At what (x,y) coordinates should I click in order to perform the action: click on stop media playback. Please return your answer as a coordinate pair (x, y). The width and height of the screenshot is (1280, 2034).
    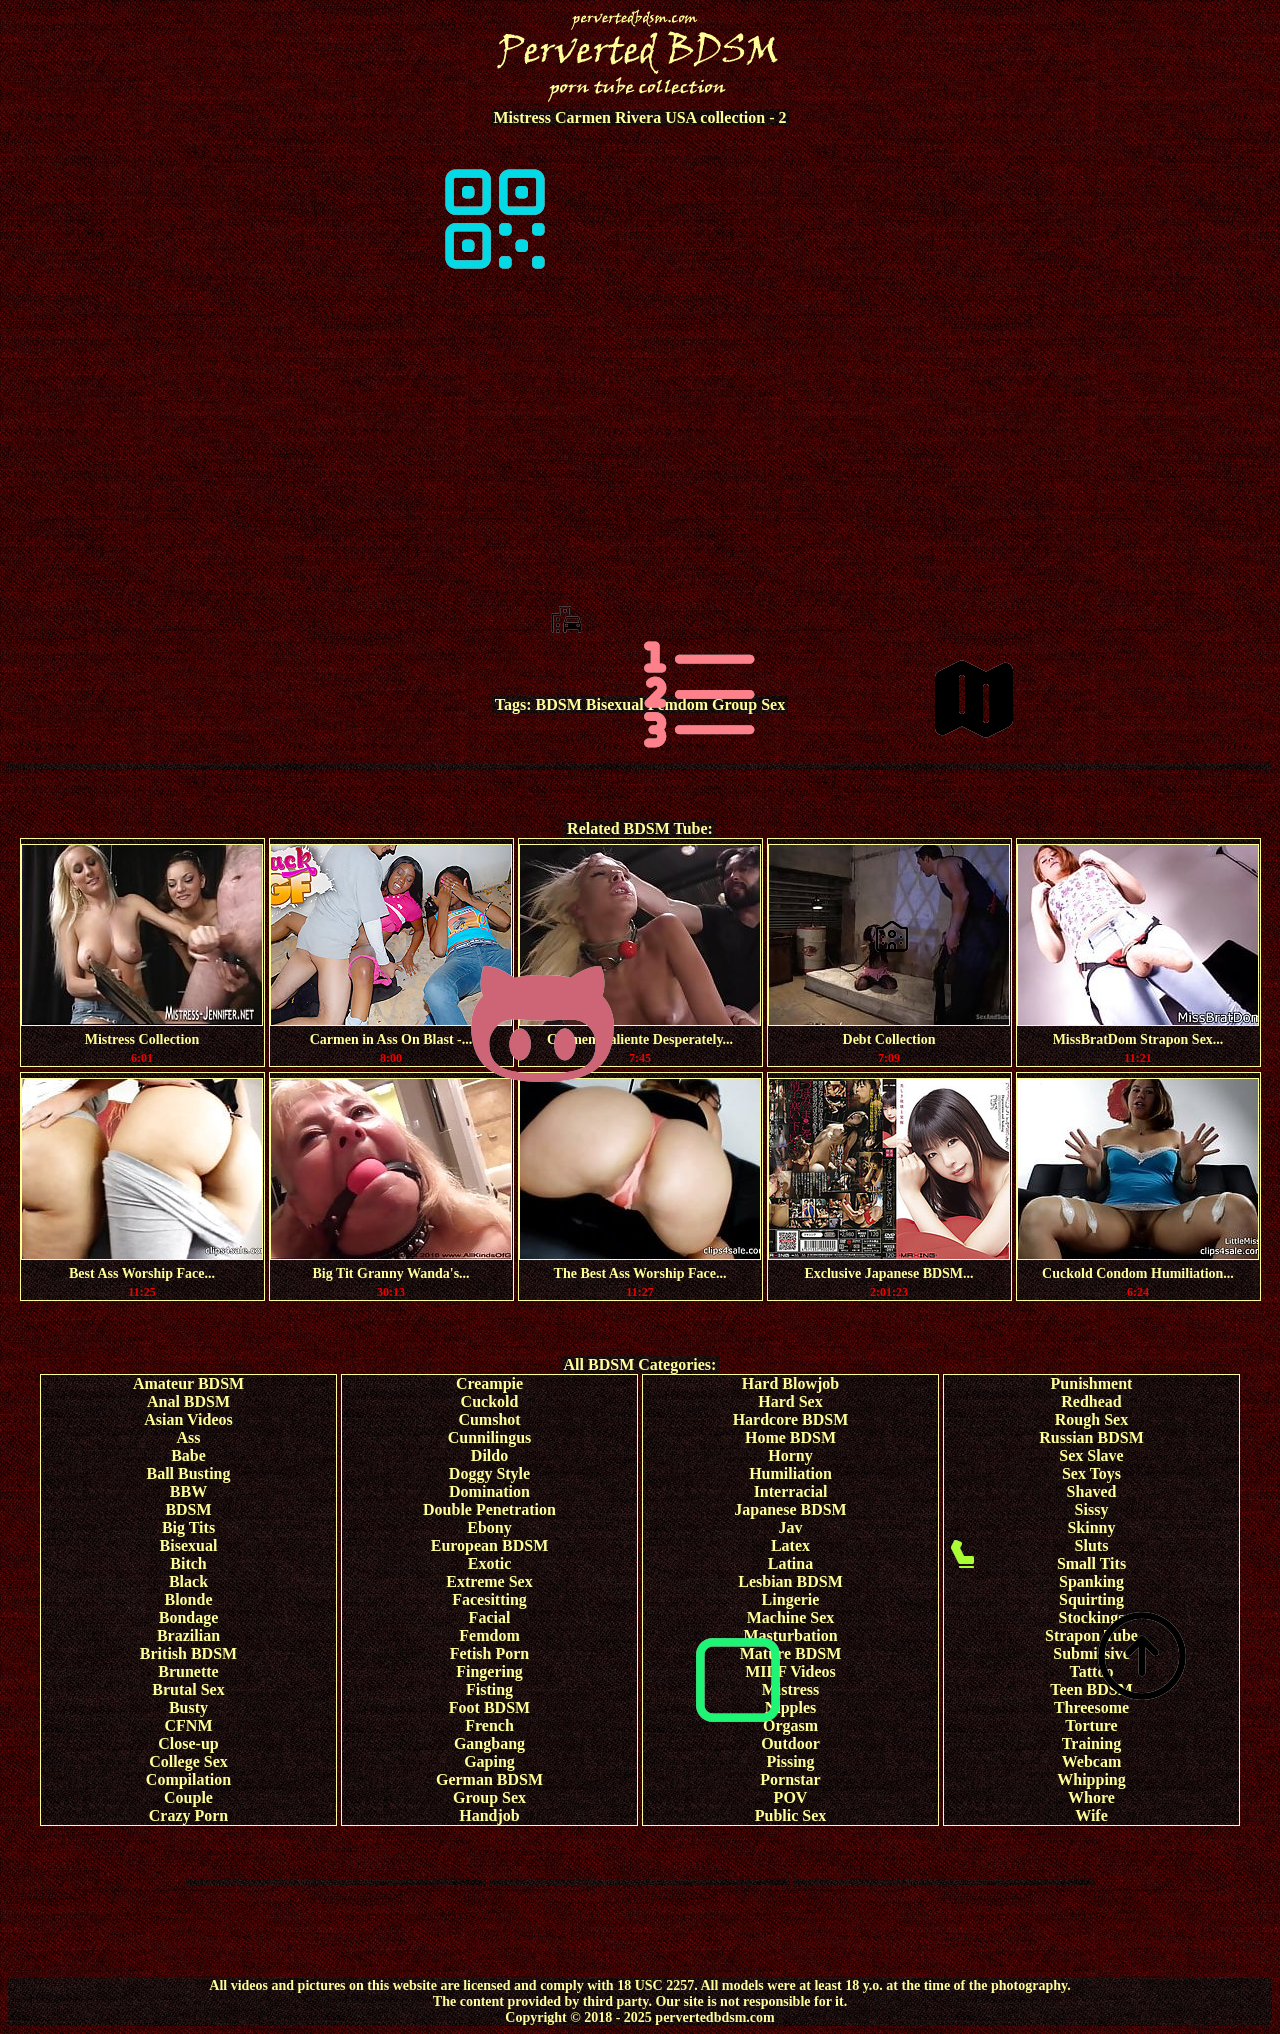
    Looking at the image, I should click on (738, 1680).